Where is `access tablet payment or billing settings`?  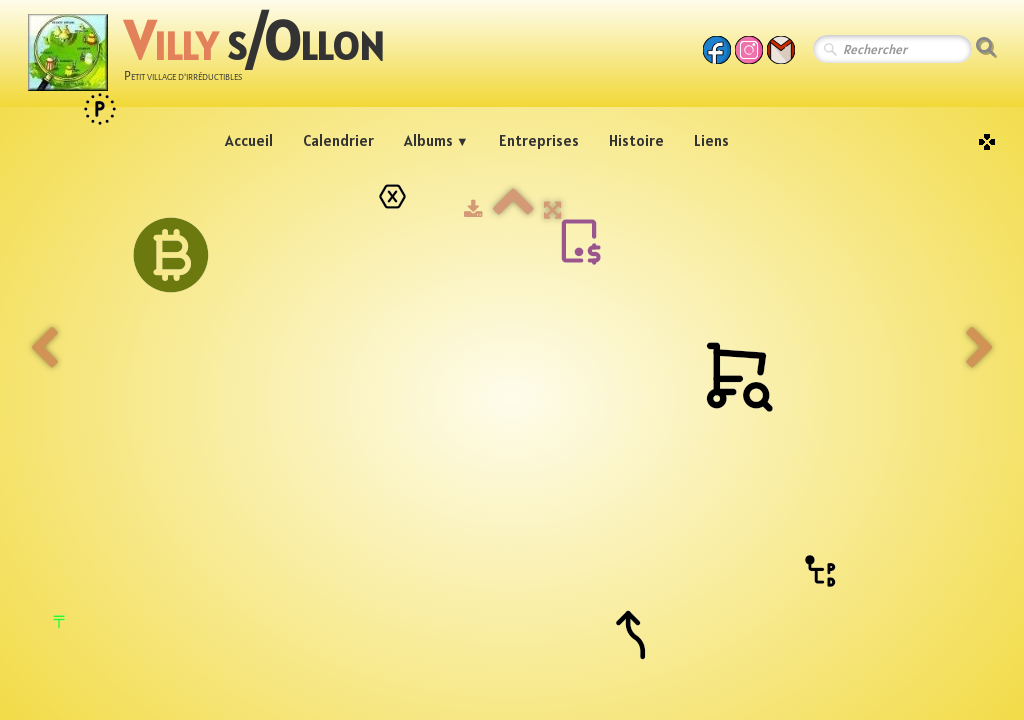 access tablet payment or billing settings is located at coordinates (579, 241).